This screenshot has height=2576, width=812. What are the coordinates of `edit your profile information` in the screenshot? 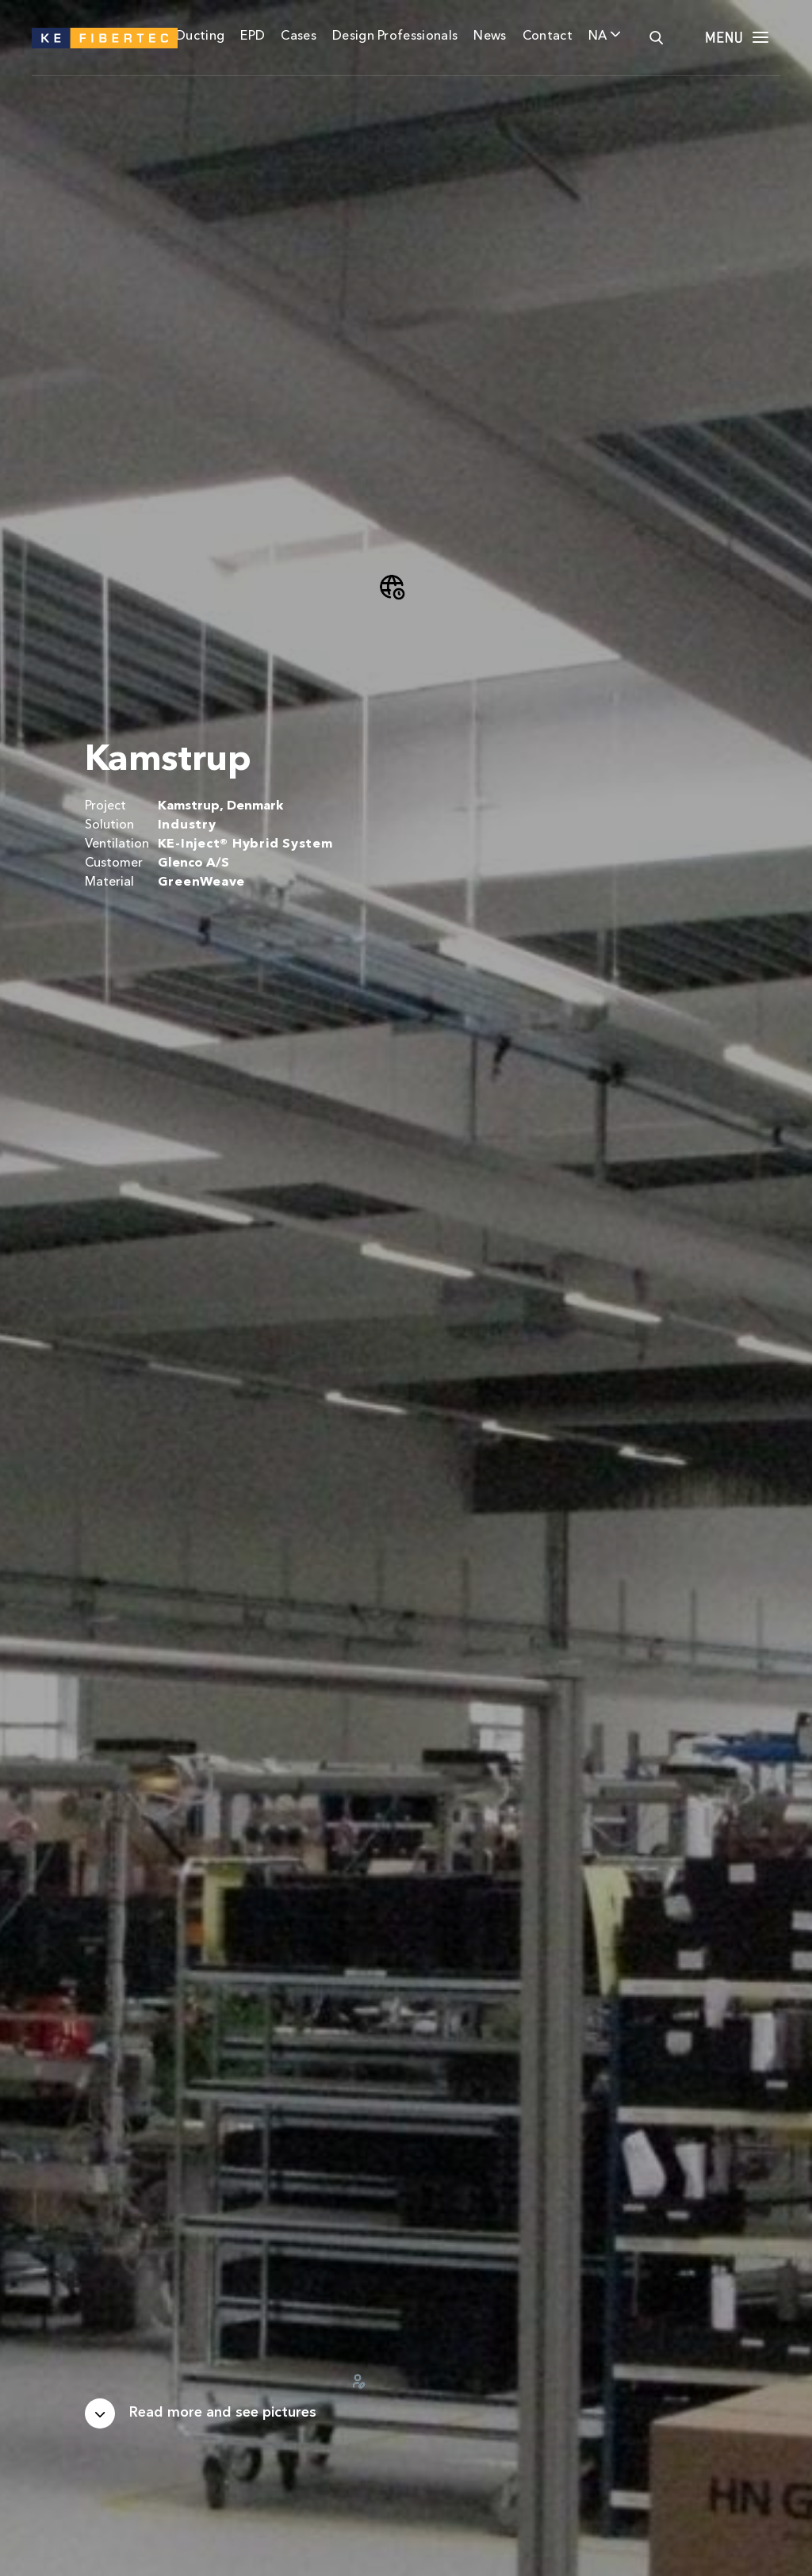 It's located at (358, 2381).